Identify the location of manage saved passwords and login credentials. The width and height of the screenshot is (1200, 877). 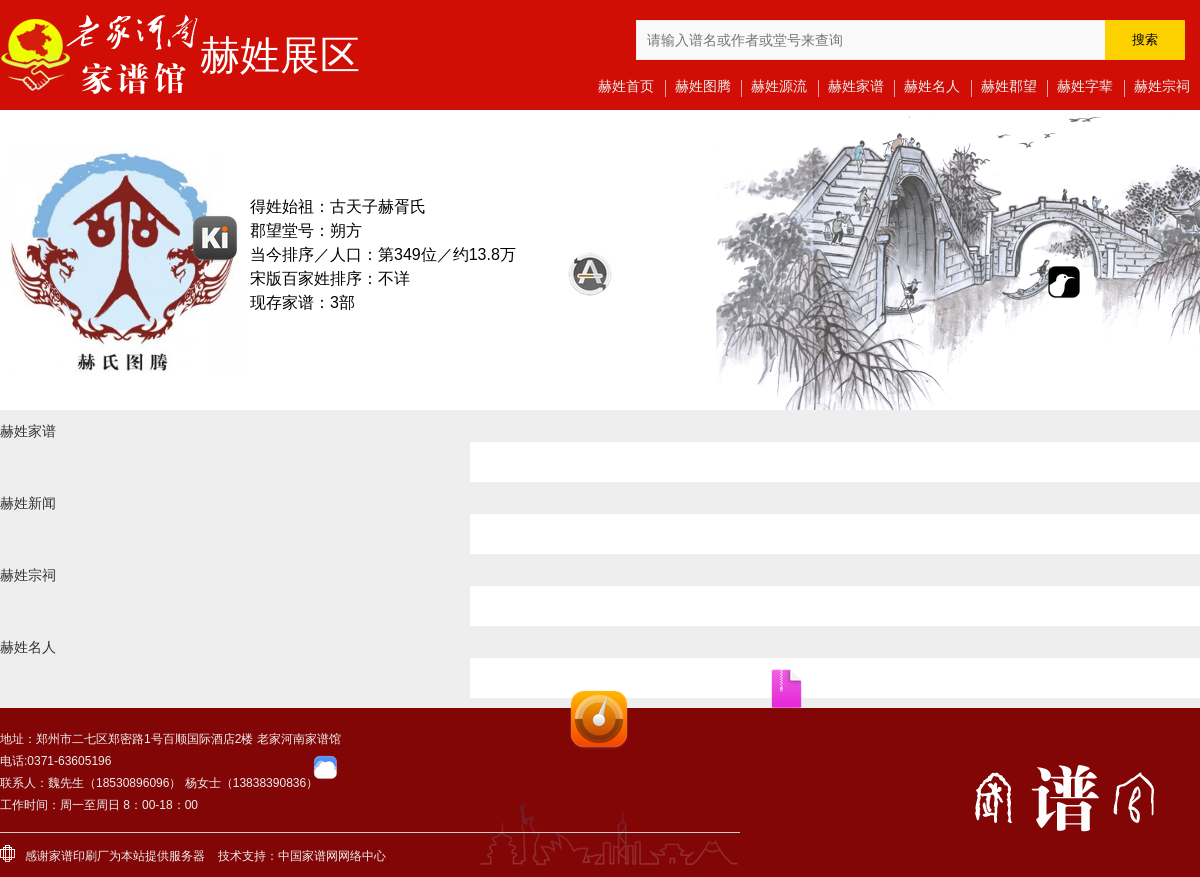
(371, 786).